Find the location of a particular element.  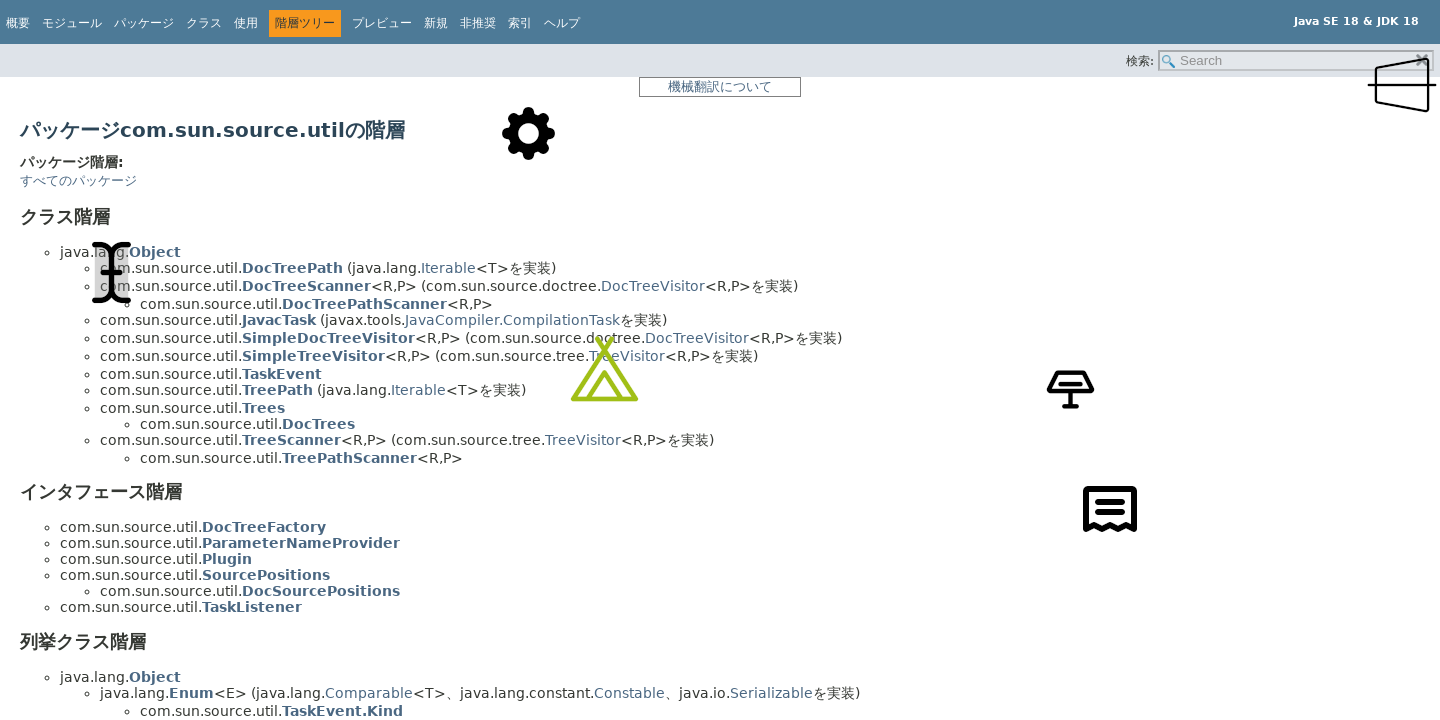

access settings or preferences is located at coordinates (528, 133).